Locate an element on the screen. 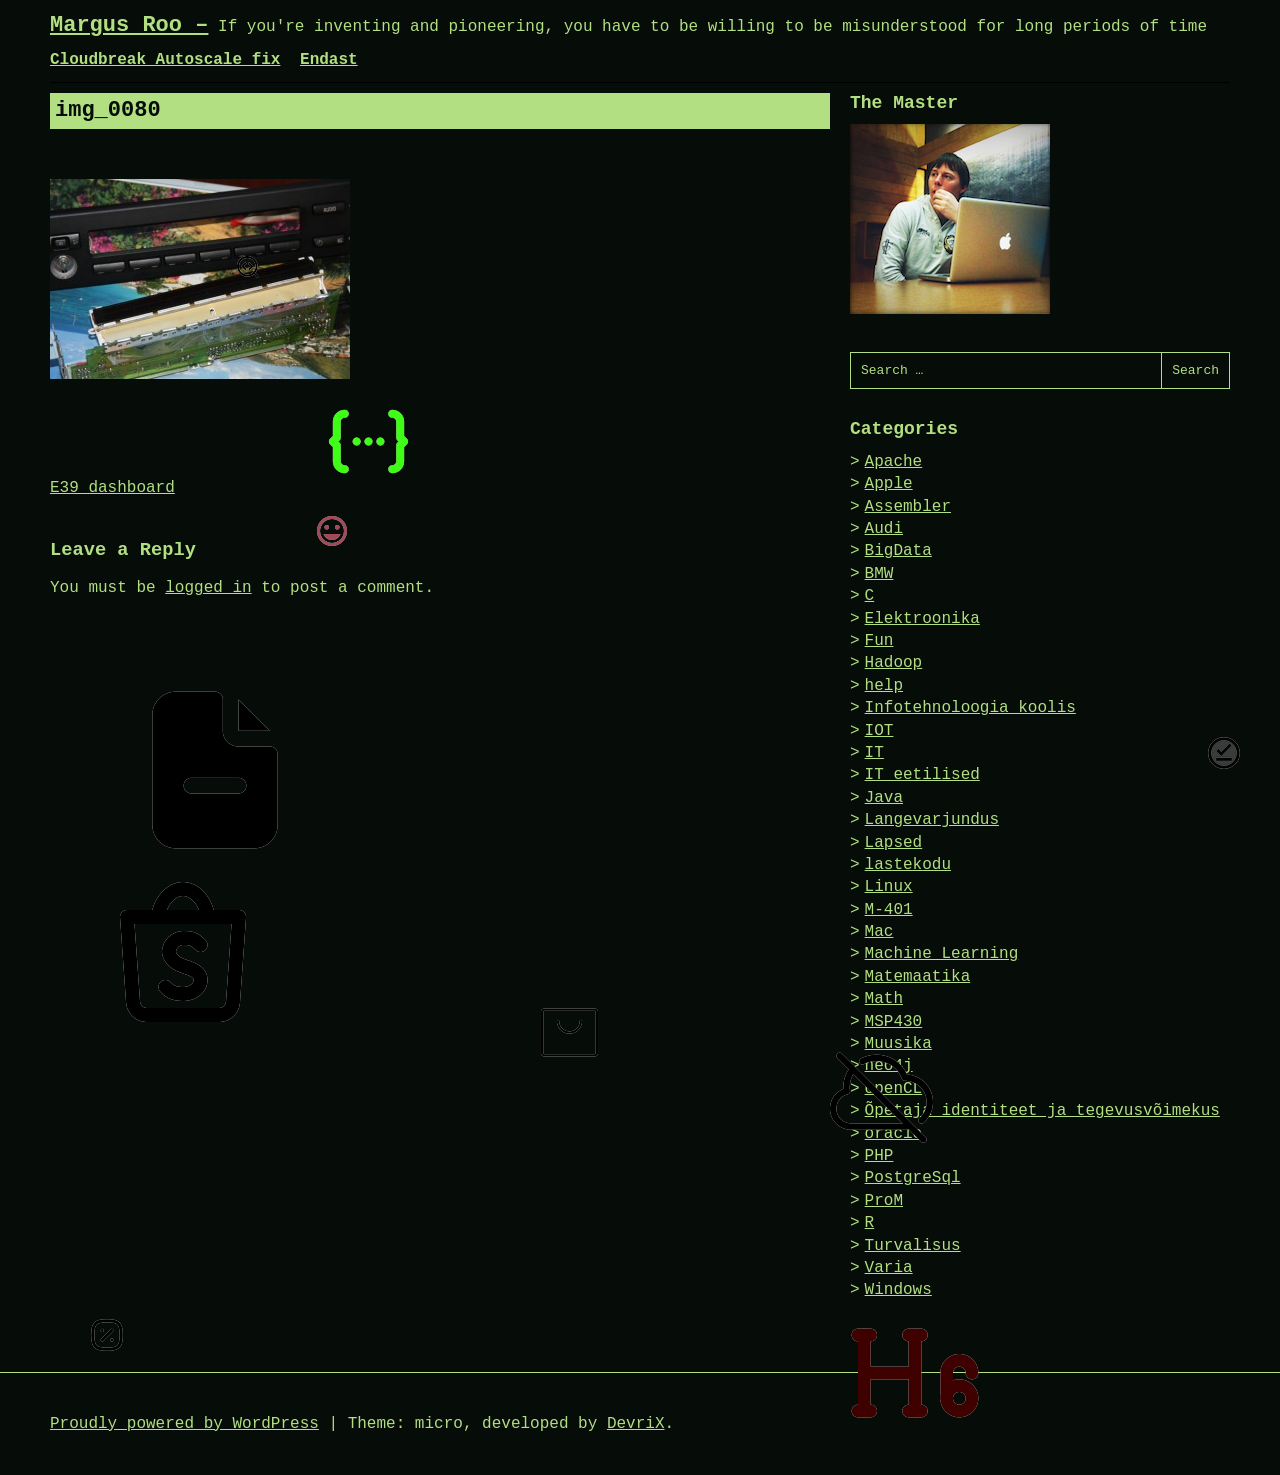 The width and height of the screenshot is (1280, 1475). view your shopping bag is located at coordinates (569, 1032).